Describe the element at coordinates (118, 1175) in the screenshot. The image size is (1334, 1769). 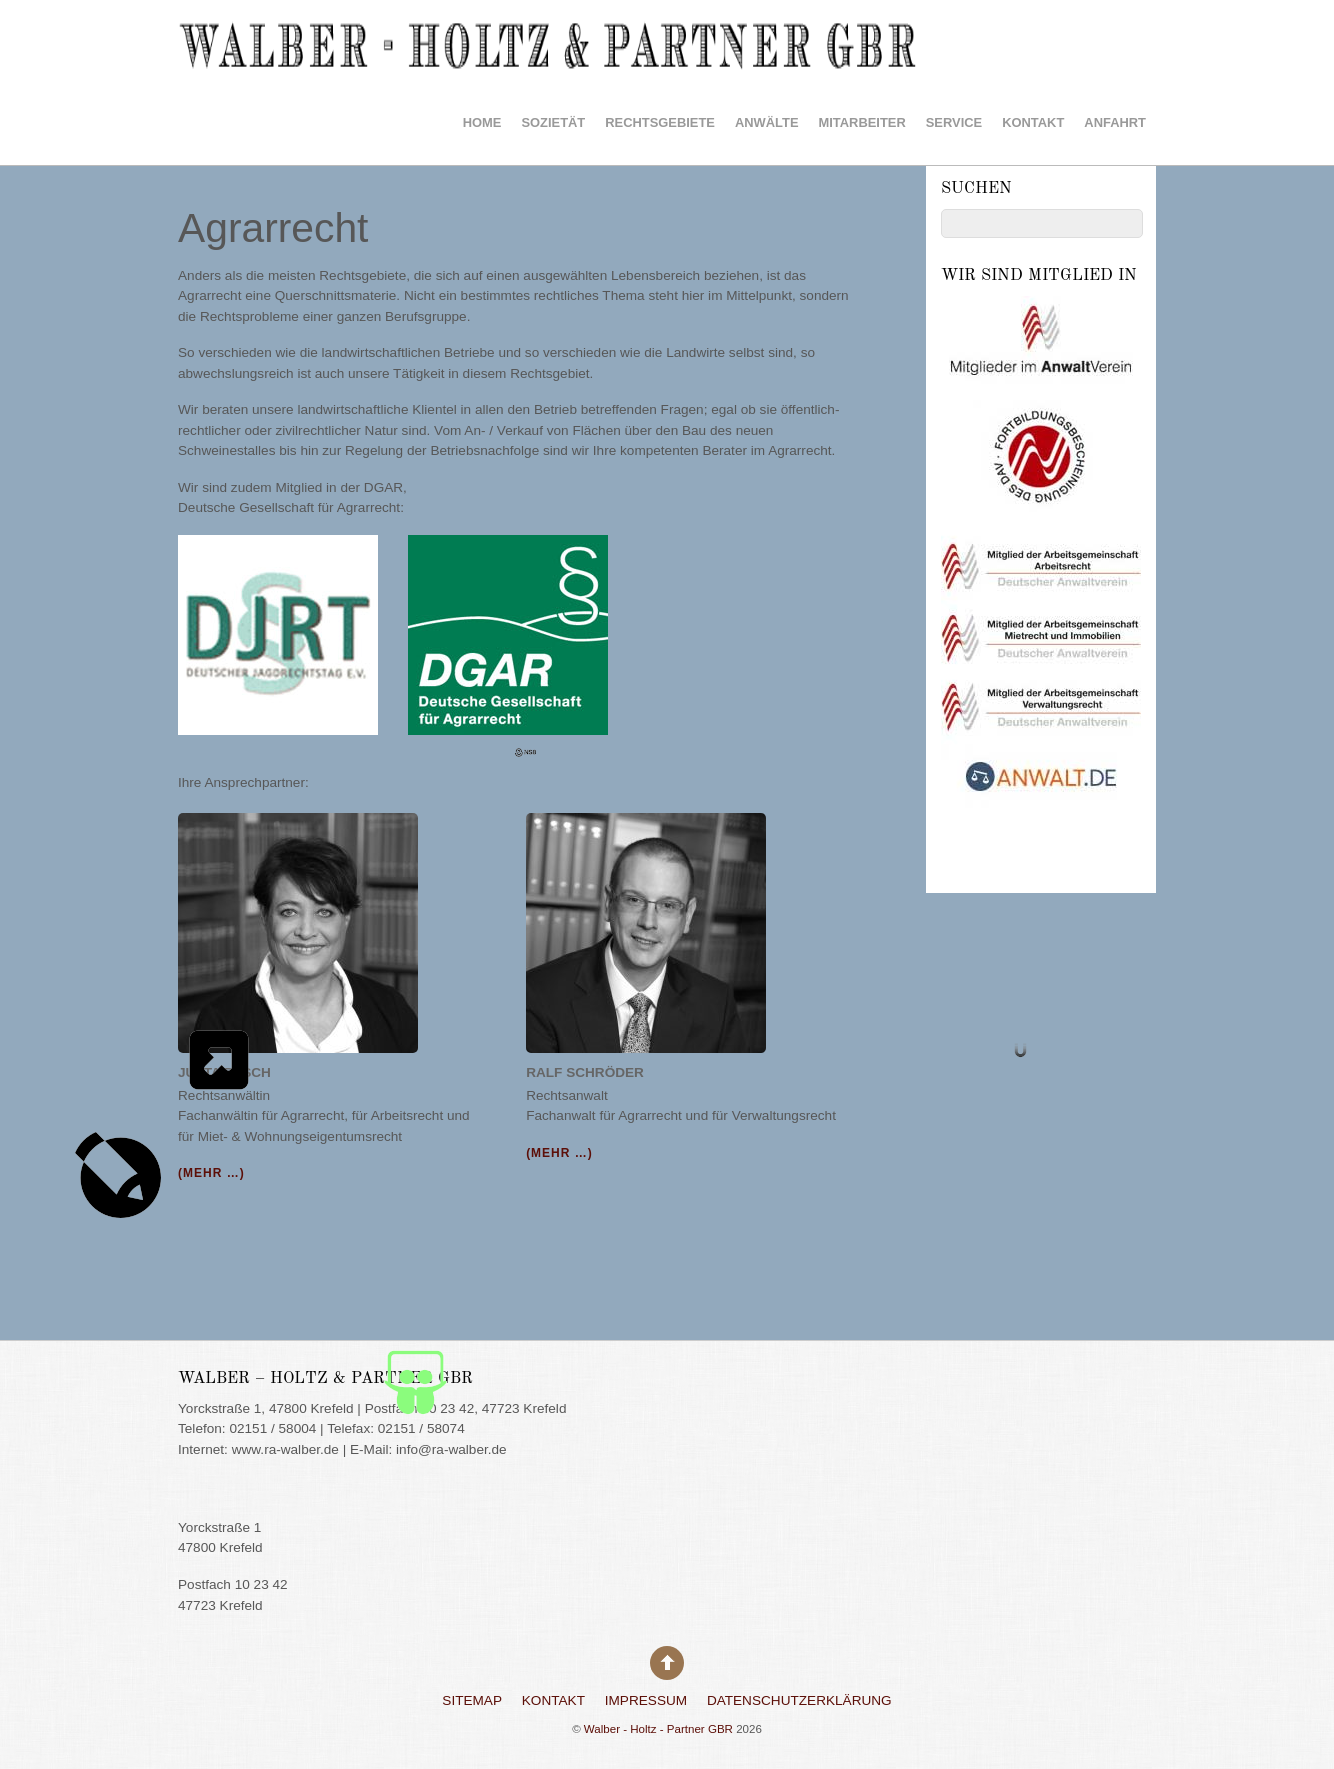
I see `open LiveJournal app` at that location.